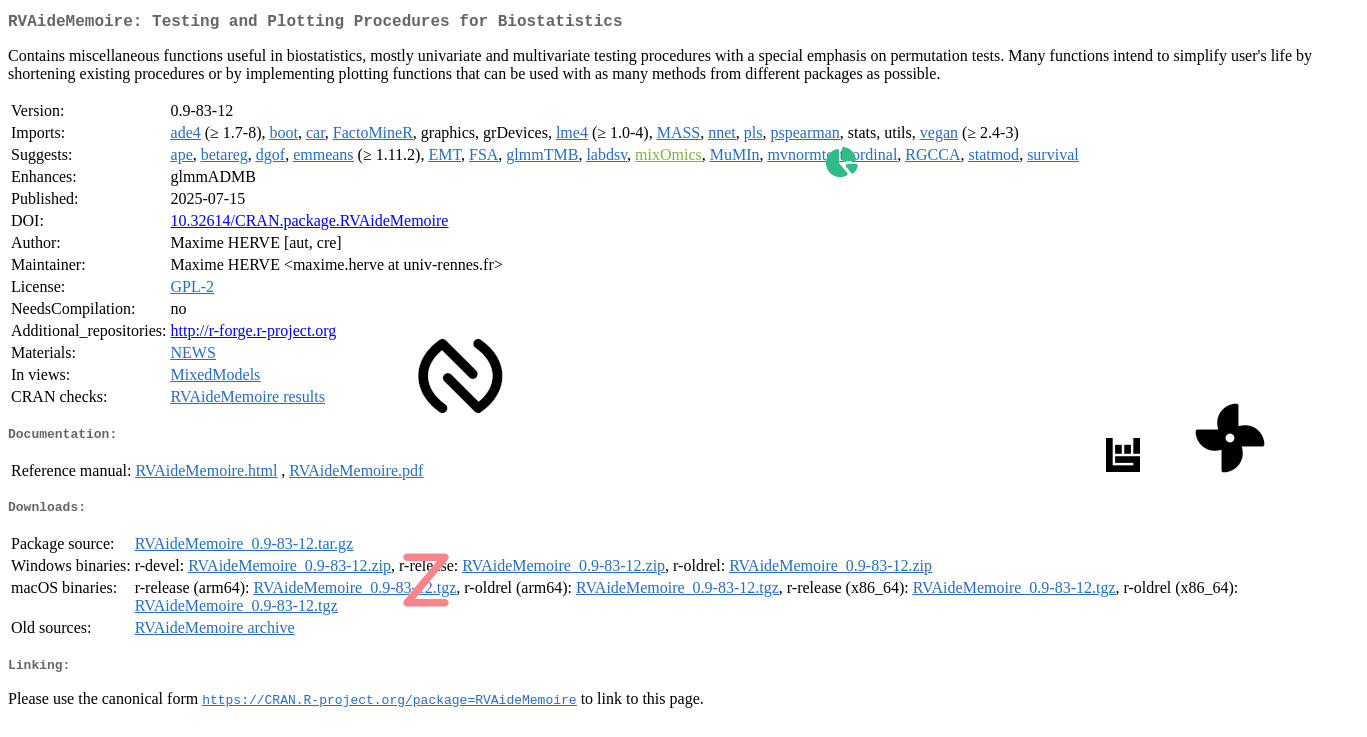 This screenshot has height=737, width=1367. What do you see at coordinates (426, 580) in the screenshot?
I see `indicates items starting with the letter Z in an alphabetical list` at bounding box center [426, 580].